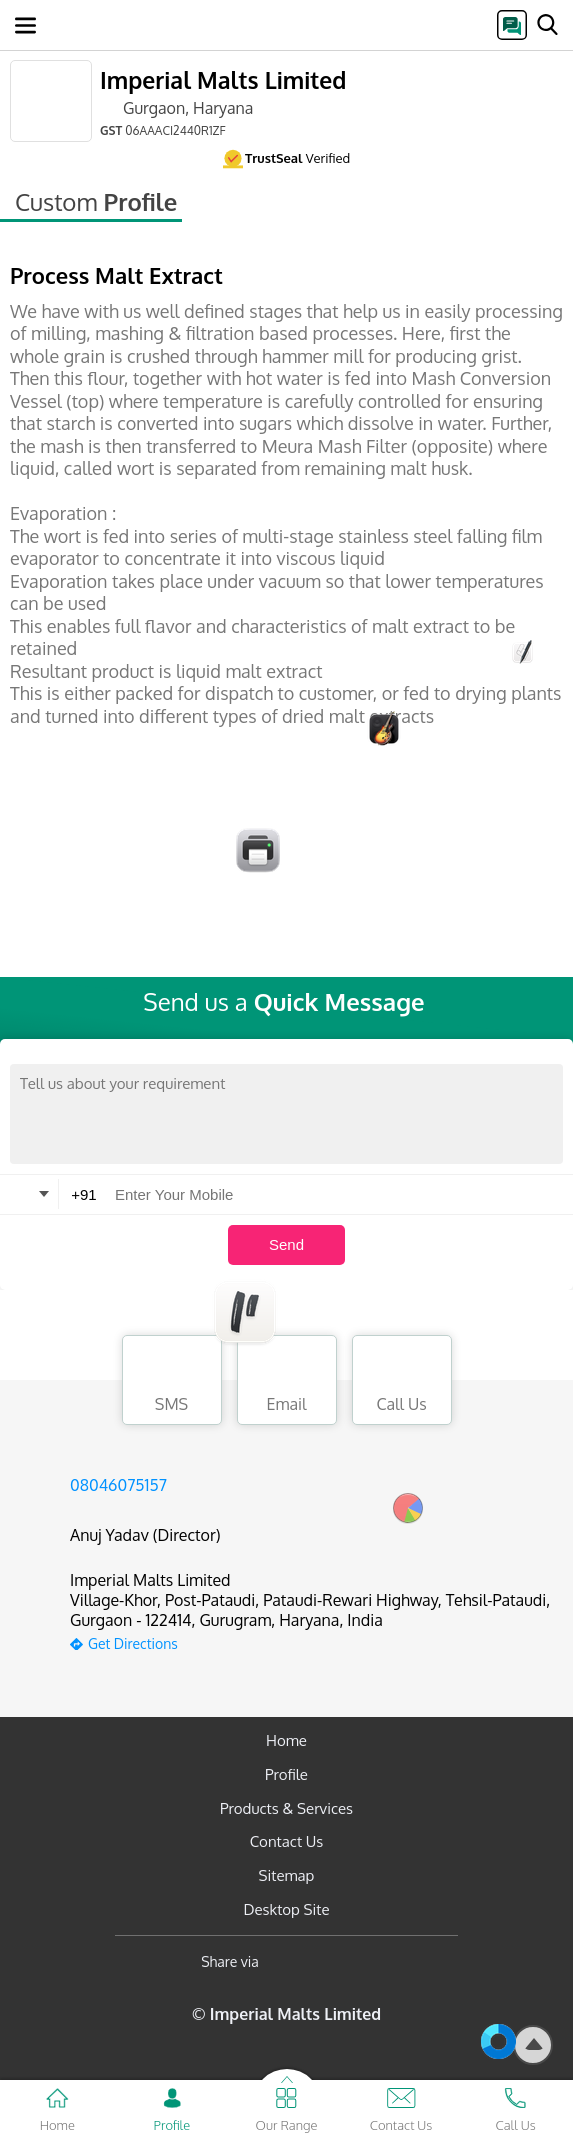 This screenshot has width=573, height=2140. Describe the element at coordinates (498, 2041) in the screenshot. I see `open productivity app` at that location.